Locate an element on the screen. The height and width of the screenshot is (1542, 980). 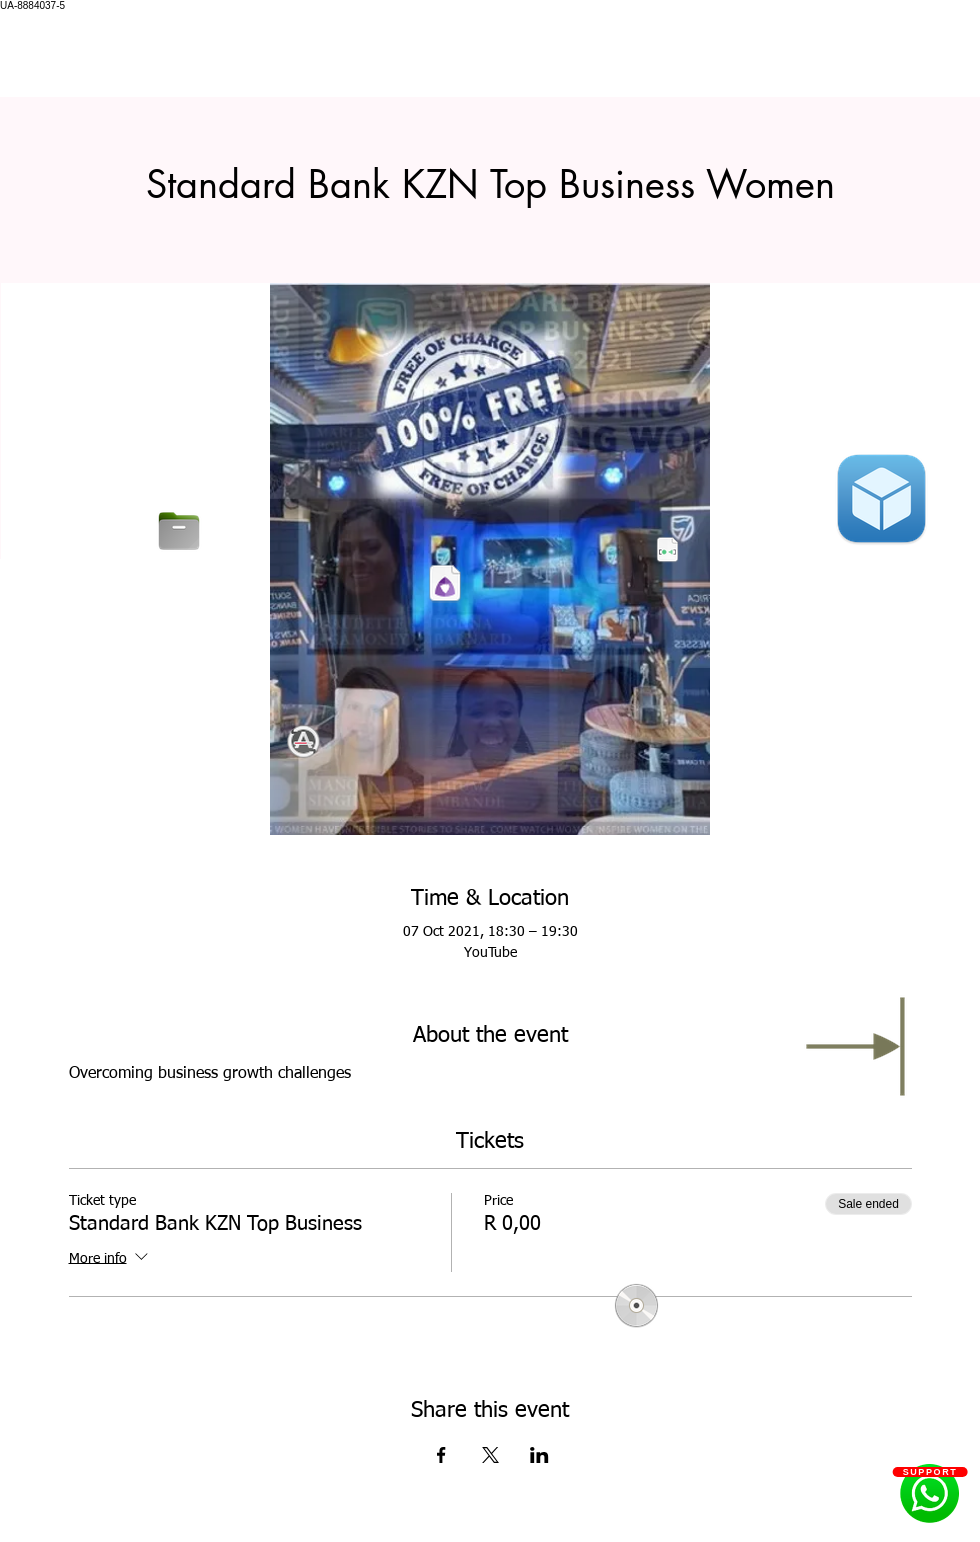
open the nautilus file manager is located at coordinates (179, 531).